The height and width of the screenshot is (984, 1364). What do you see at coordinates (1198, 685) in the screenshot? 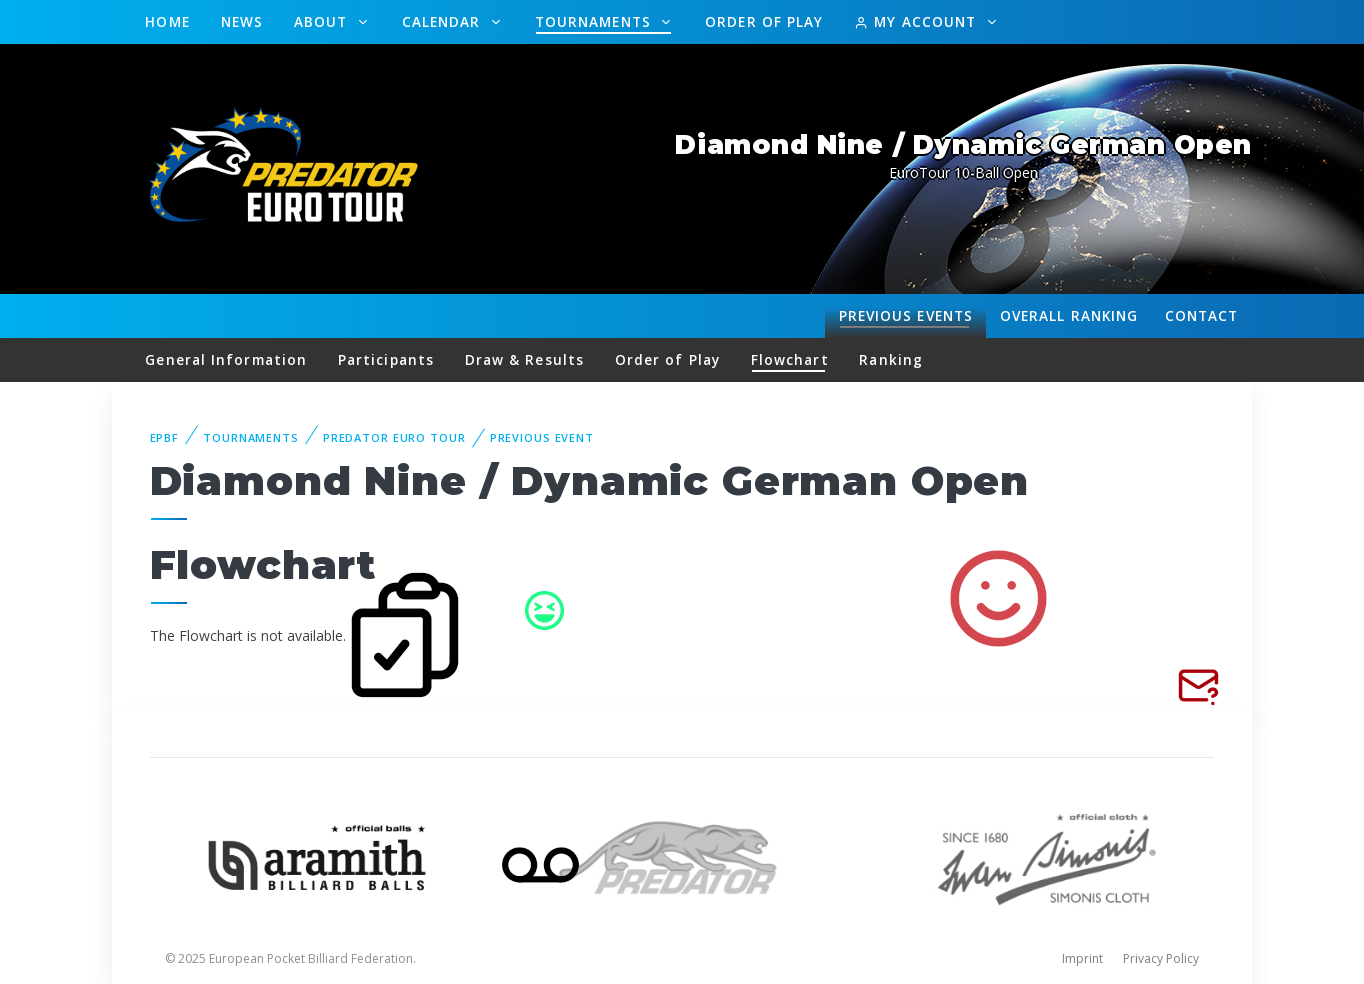
I see `access email help or support` at bounding box center [1198, 685].